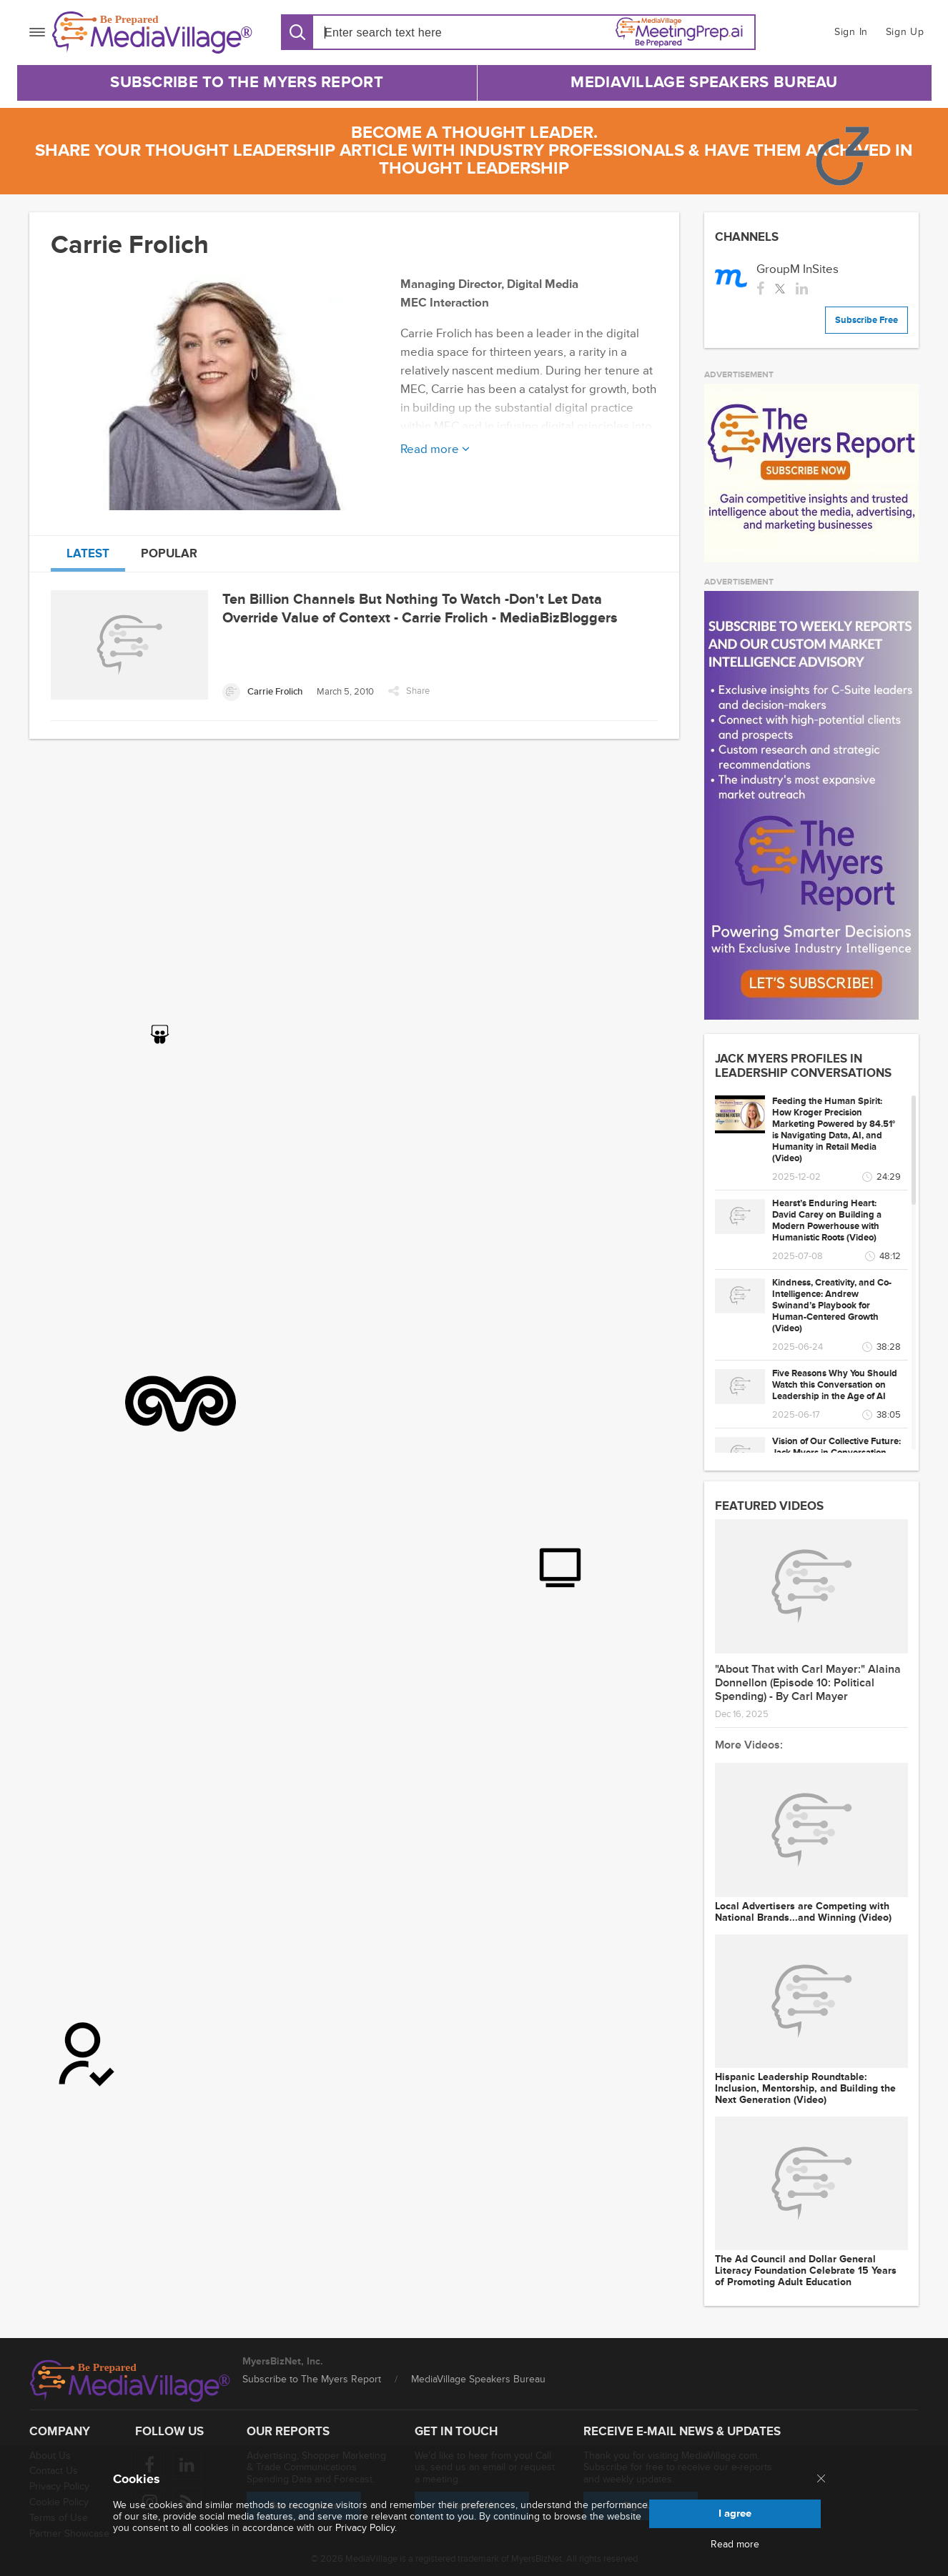 This screenshot has height=2576, width=948. Describe the element at coordinates (560, 1566) in the screenshot. I see `access tv or display settings` at that location.